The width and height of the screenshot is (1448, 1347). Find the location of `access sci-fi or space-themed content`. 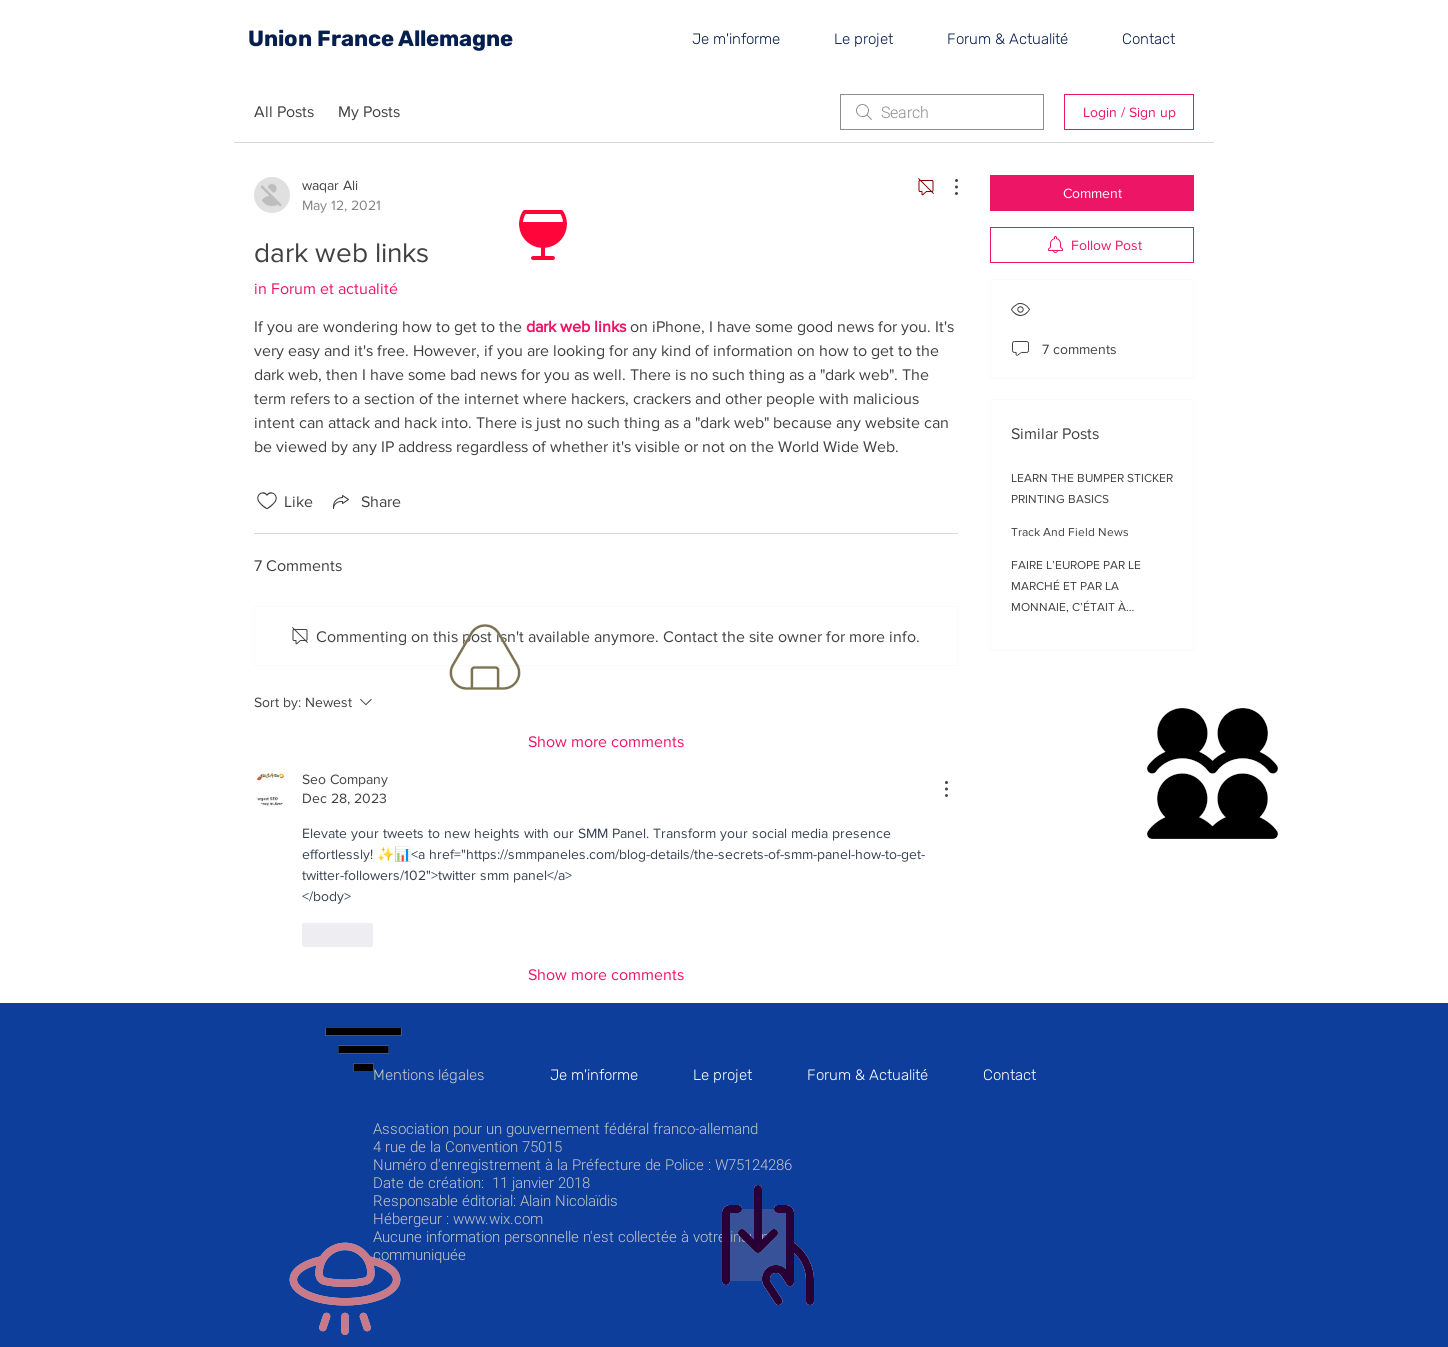

access sci-fi or space-themed content is located at coordinates (345, 1287).